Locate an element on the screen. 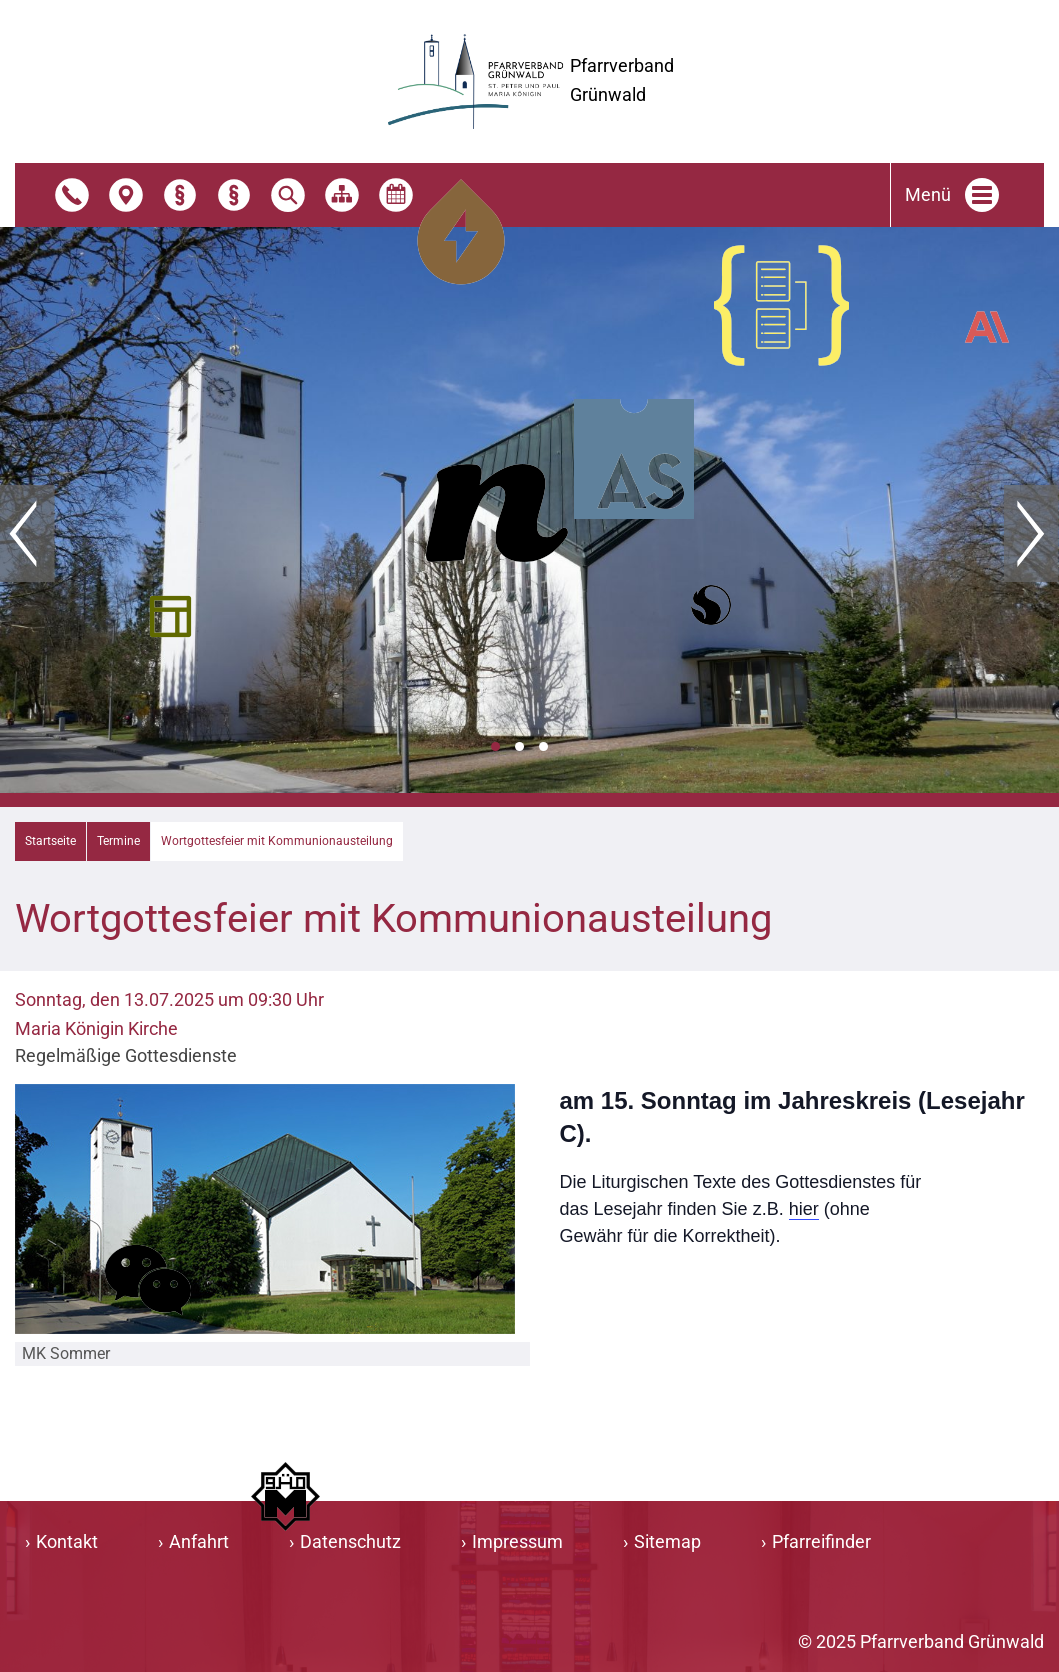  TypeORM logo - an object-relational mapping framework for TypeScript/JavaScript is located at coordinates (781, 305).